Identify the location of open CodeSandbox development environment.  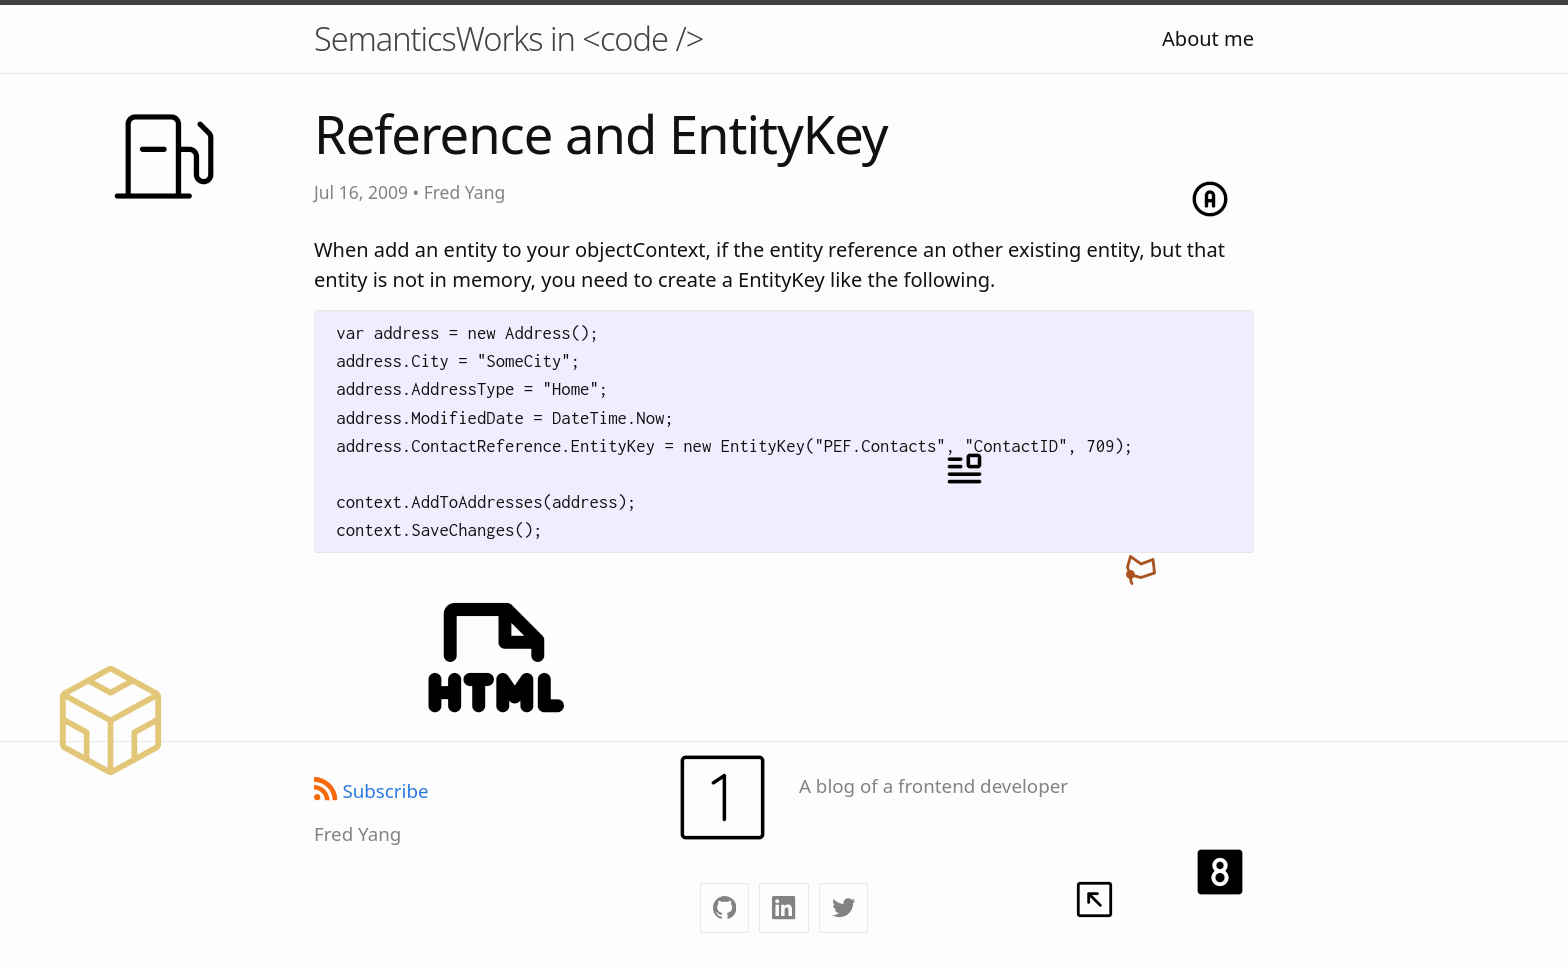
(110, 720).